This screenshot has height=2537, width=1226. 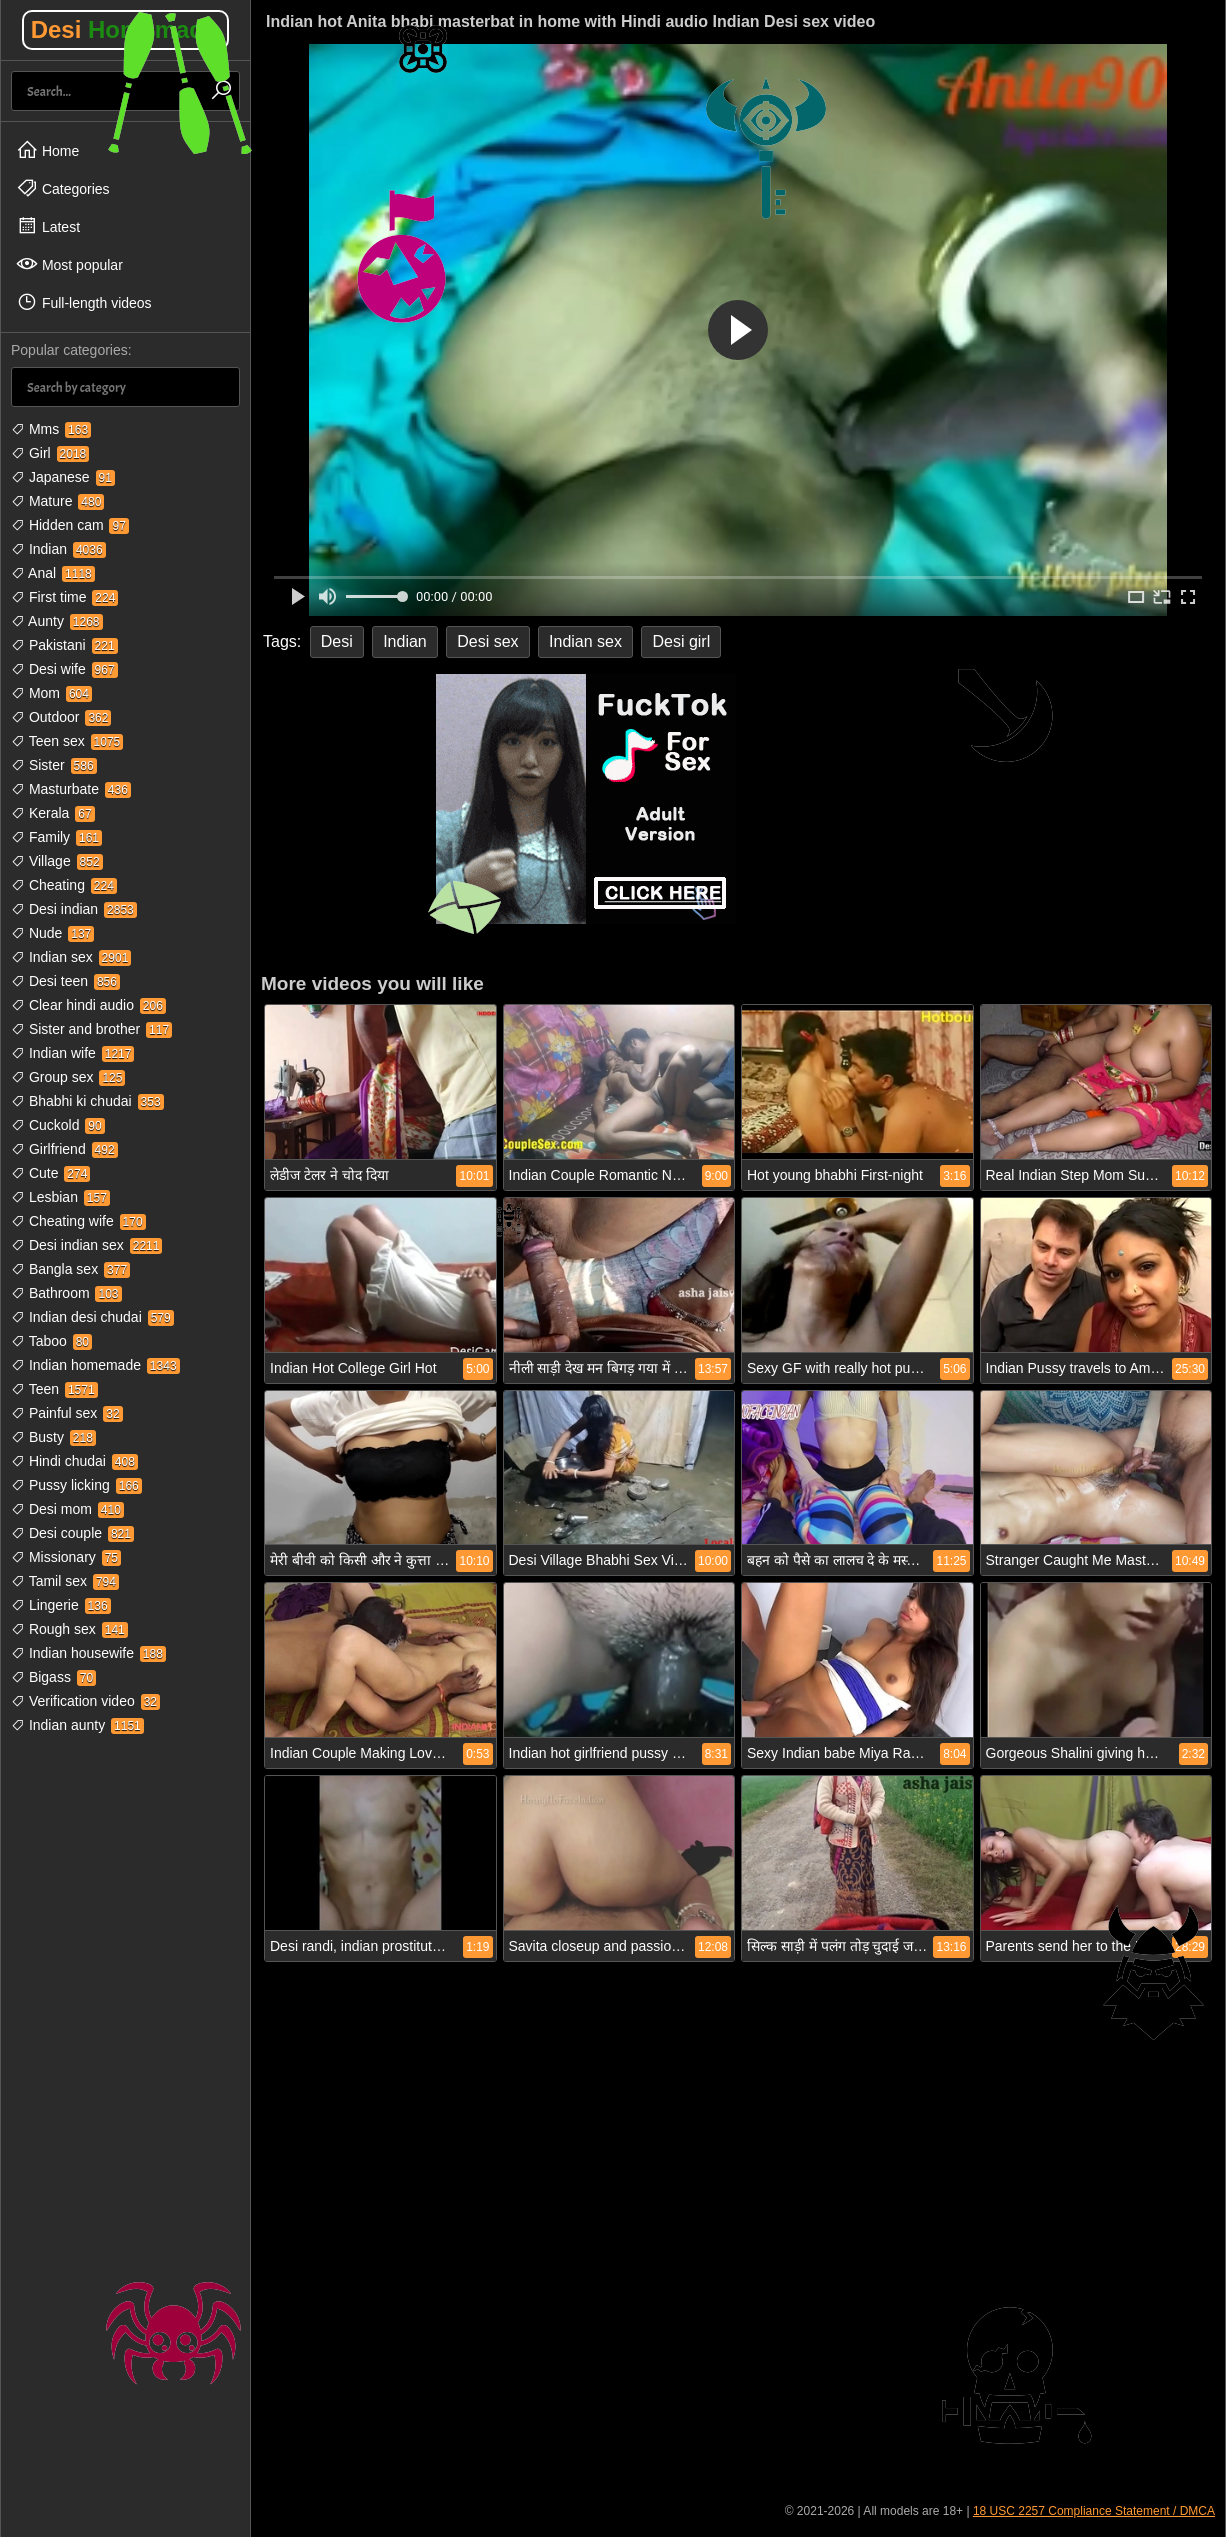 What do you see at coordinates (766, 148) in the screenshot?
I see `access boss level or final challenge` at bounding box center [766, 148].